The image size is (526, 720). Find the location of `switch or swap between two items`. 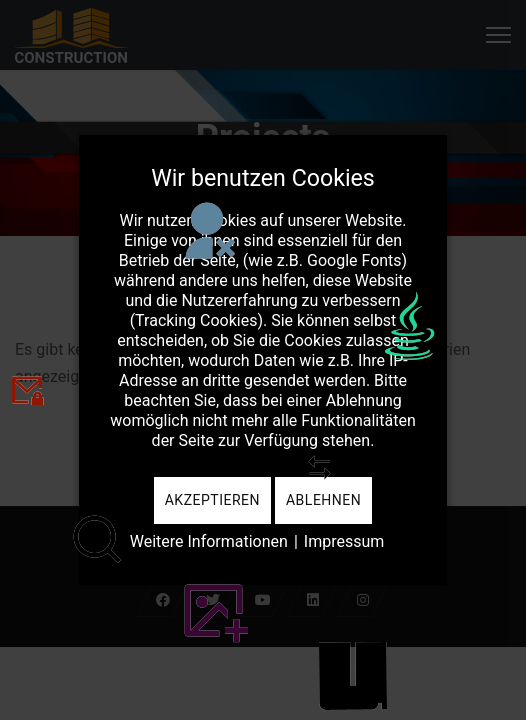

switch or swap between two items is located at coordinates (319, 467).